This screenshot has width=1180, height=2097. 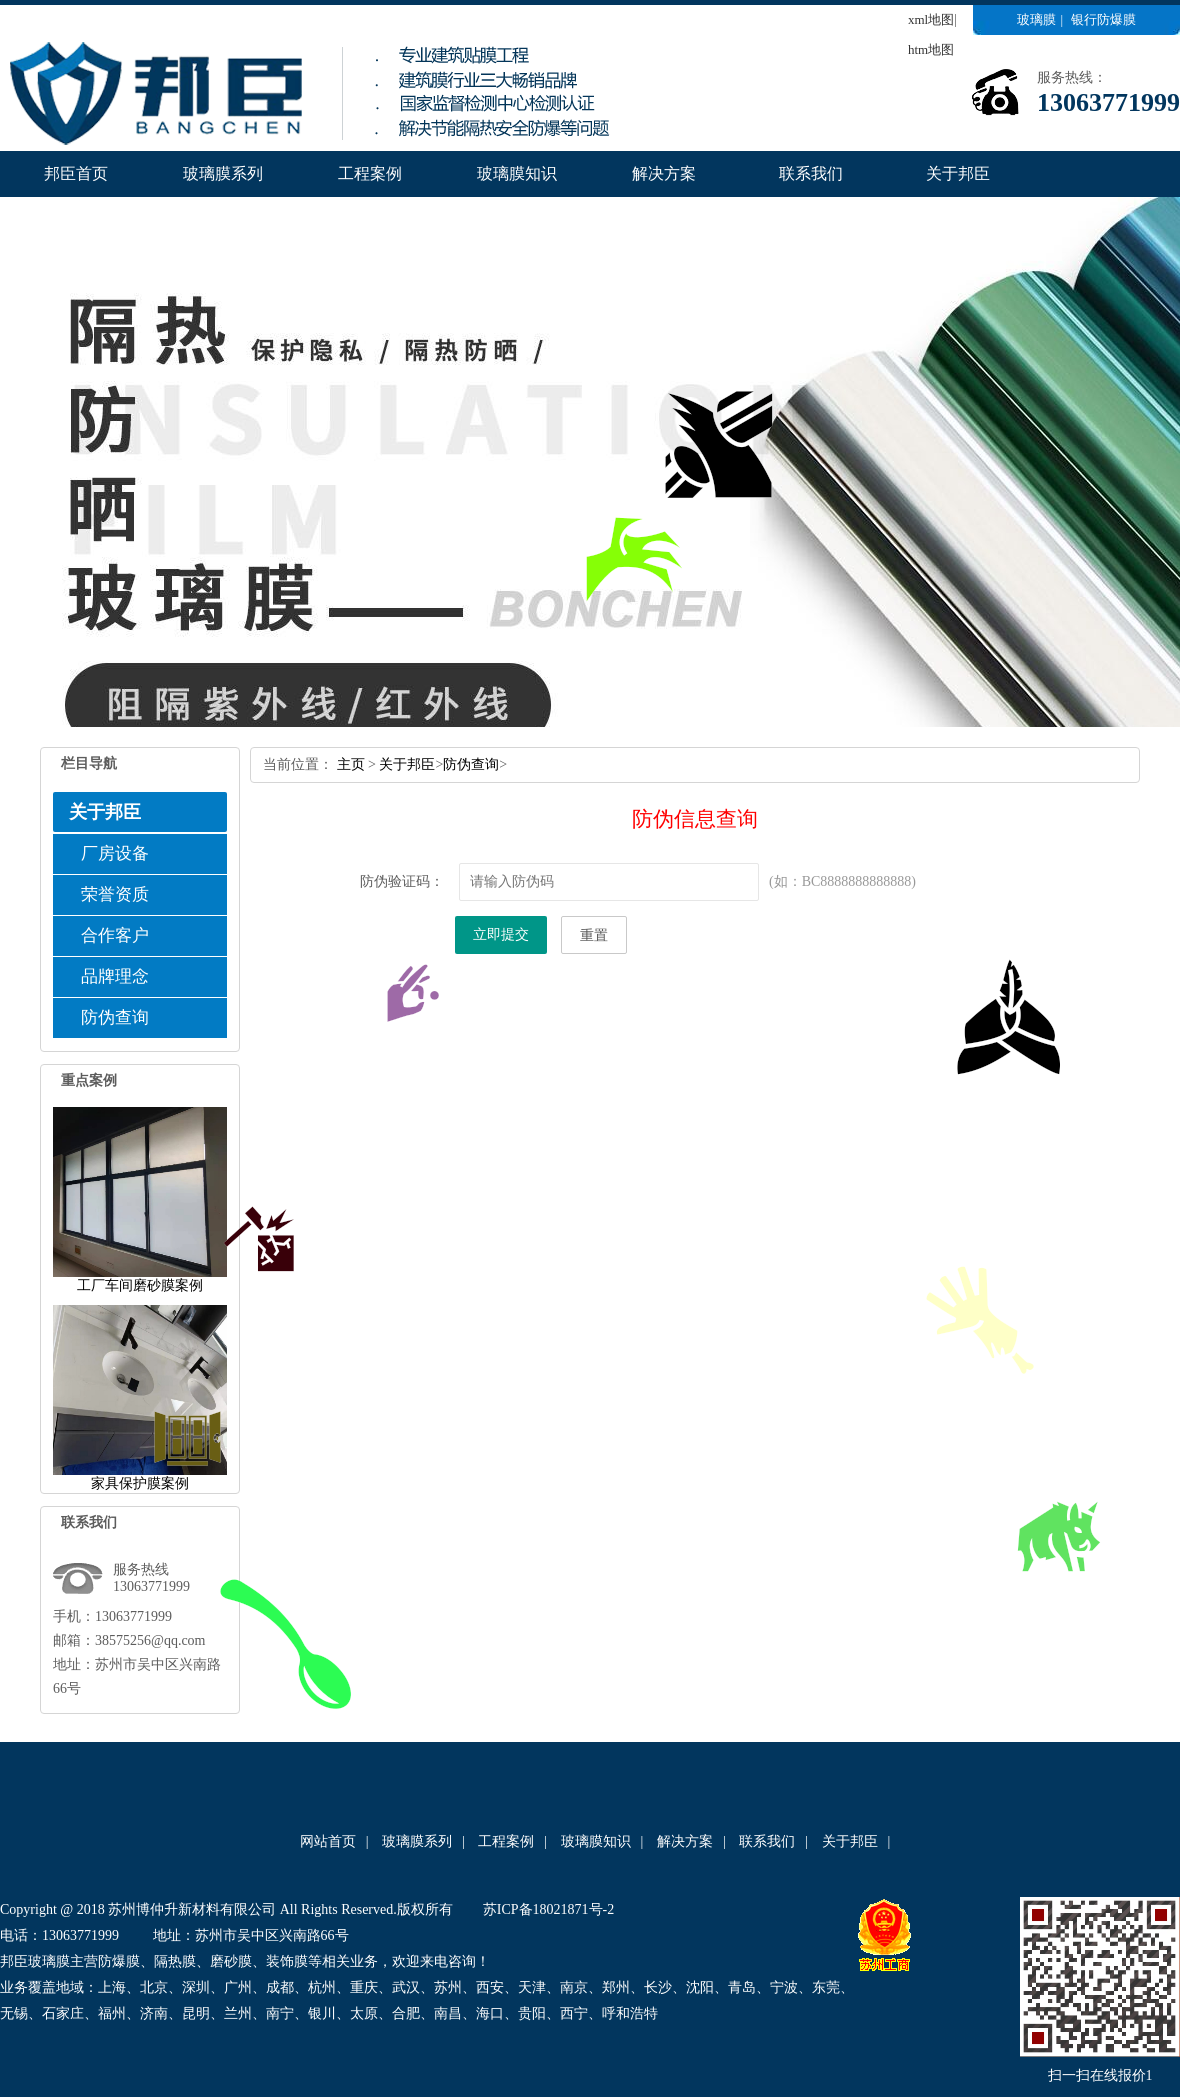 I want to click on select evil or dark faction in game, so click(x=634, y=560).